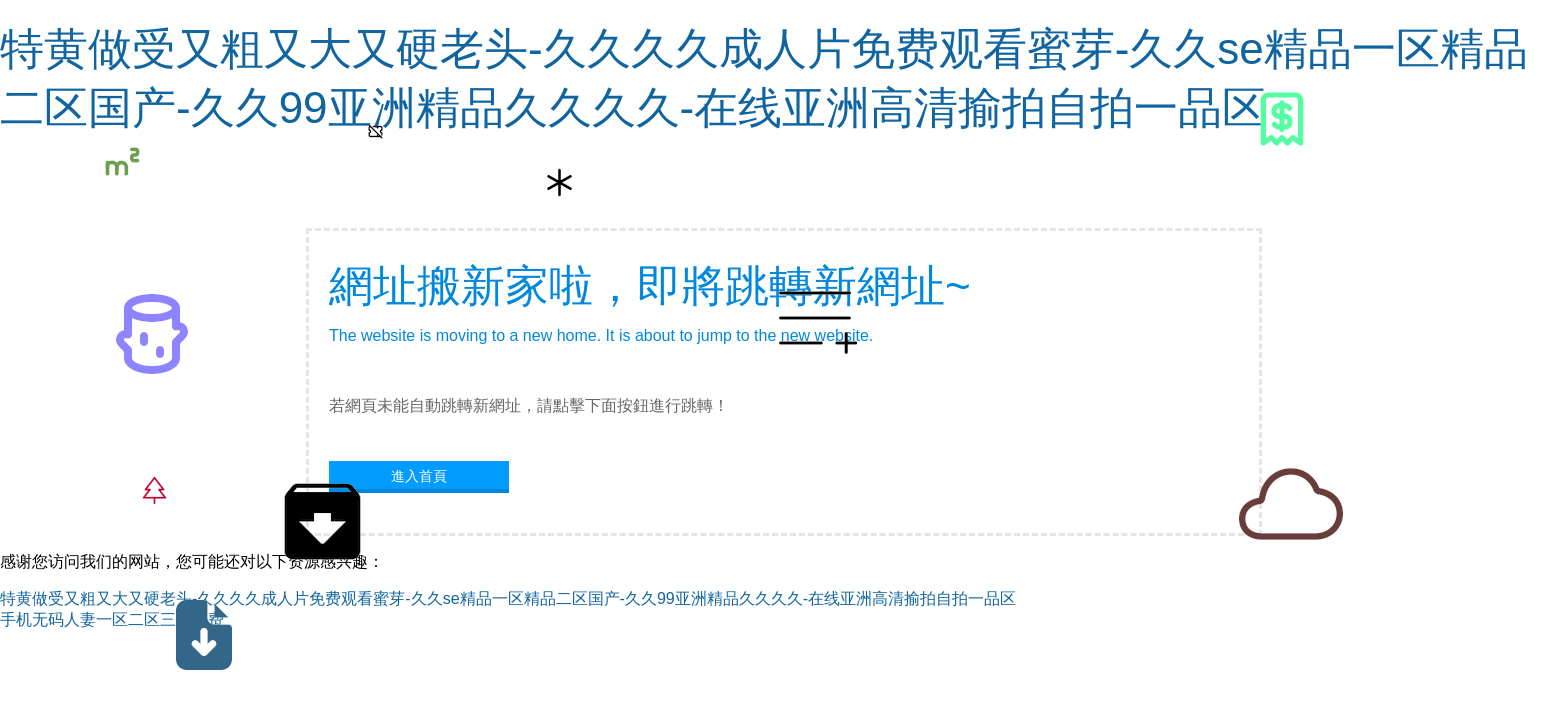  What do you see at coordinates (152, 334) in the screenshot?
I see `view wood or lumber materials` at bounding box center [152, 334].